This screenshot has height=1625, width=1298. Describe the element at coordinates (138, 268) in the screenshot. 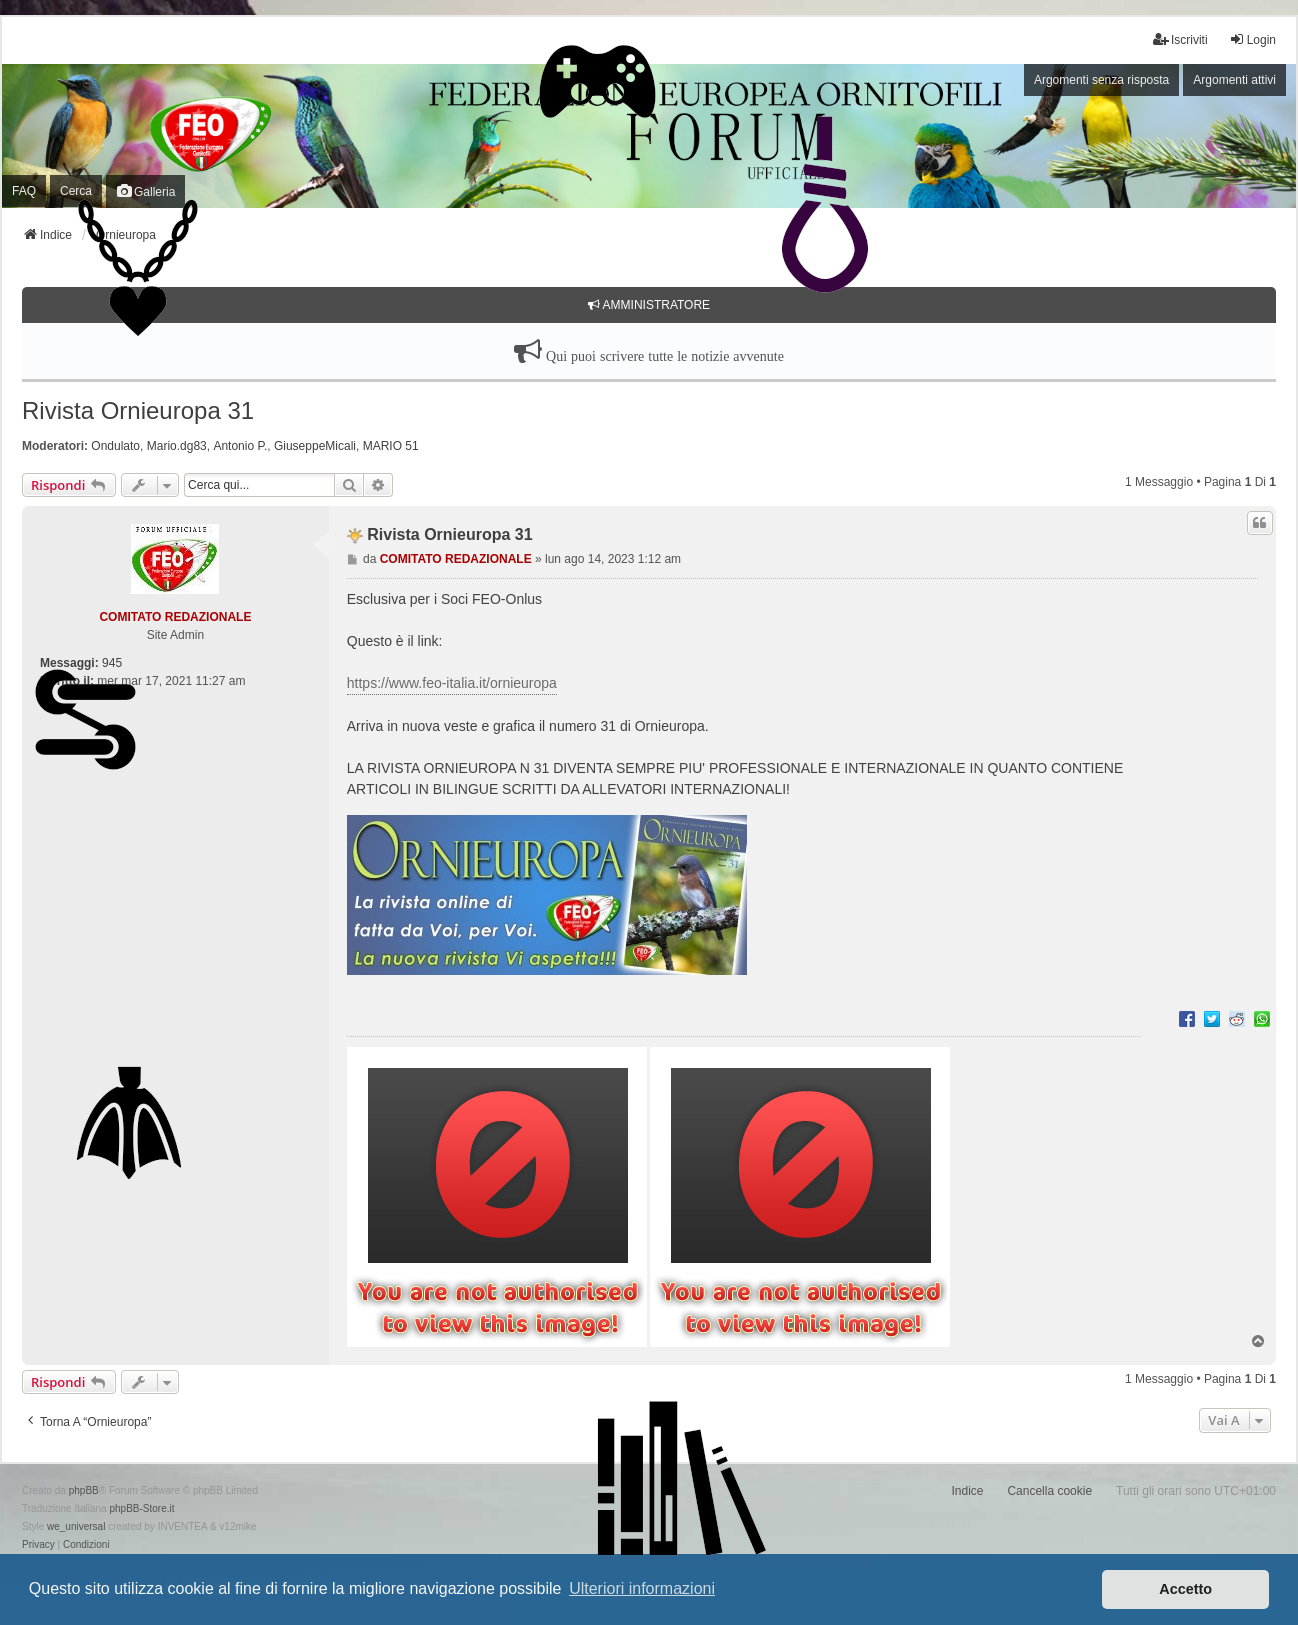

I see `view jewelry or accessories collection` at that location.